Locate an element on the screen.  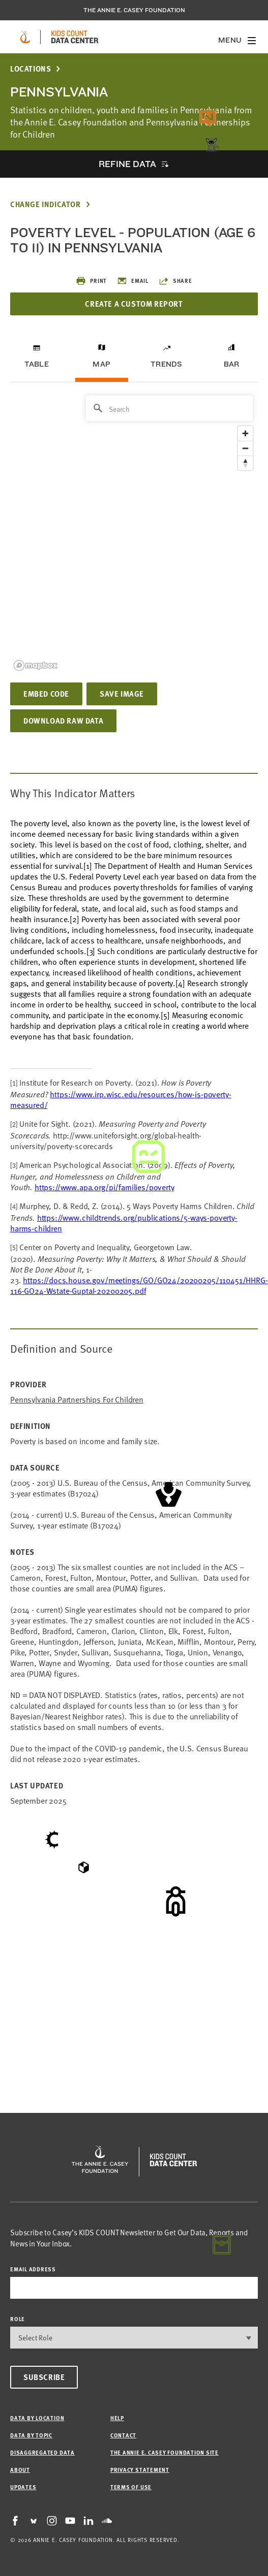
NATS.io messaging system logo is located at coordinates (207, 118).